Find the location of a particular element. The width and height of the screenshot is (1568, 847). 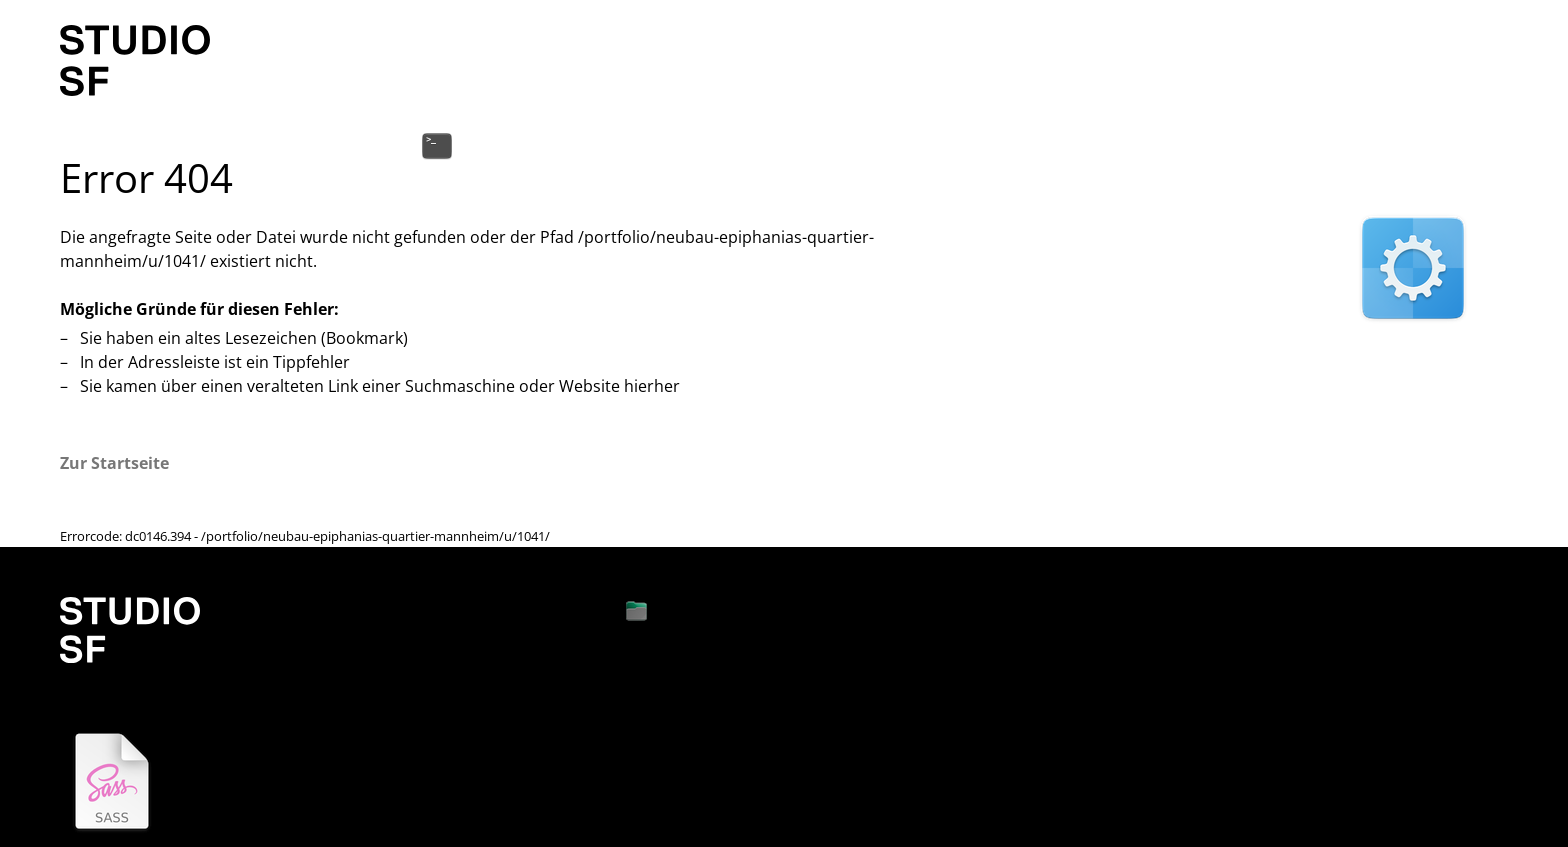

ms-dos or windows executable file is located at coordinates (1413, 268).